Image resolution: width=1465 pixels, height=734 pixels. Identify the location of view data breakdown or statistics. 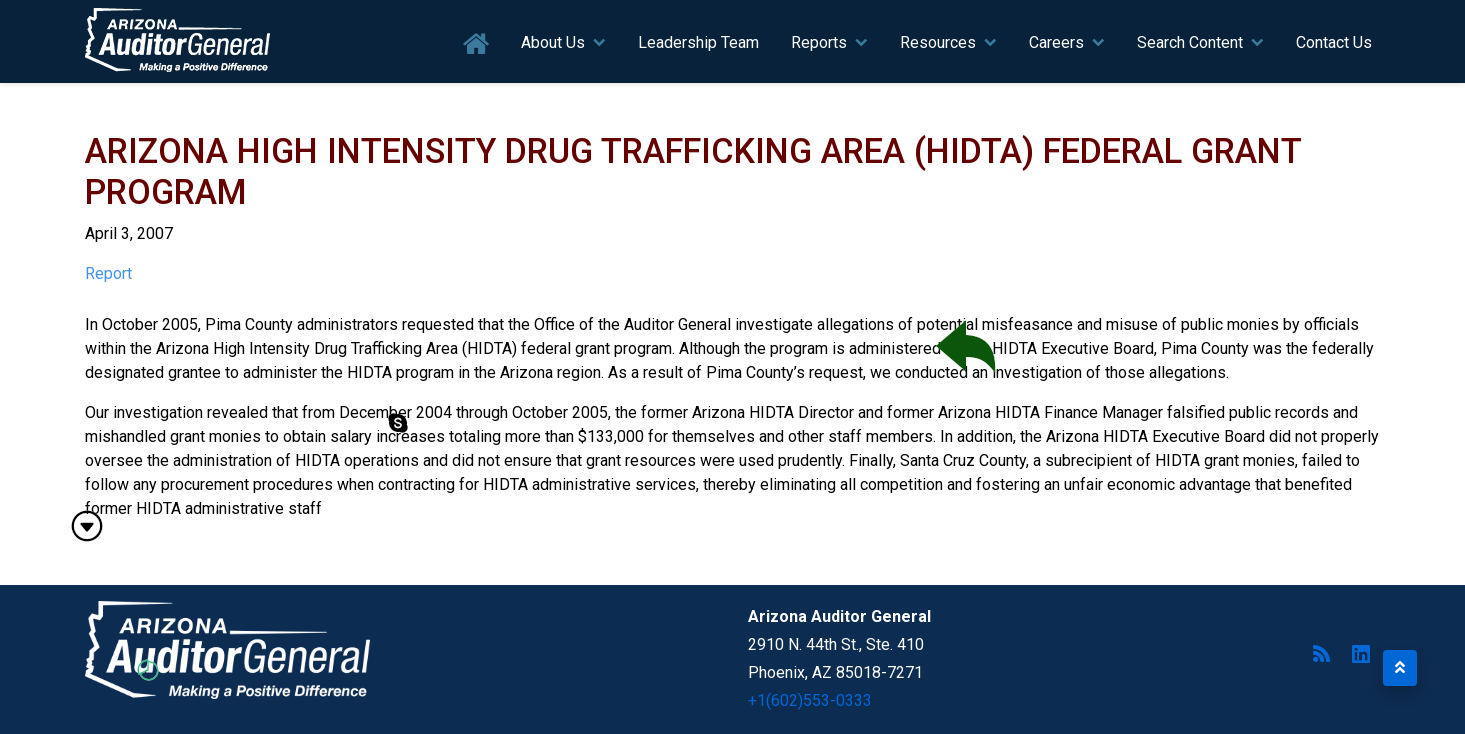
(148, 670).